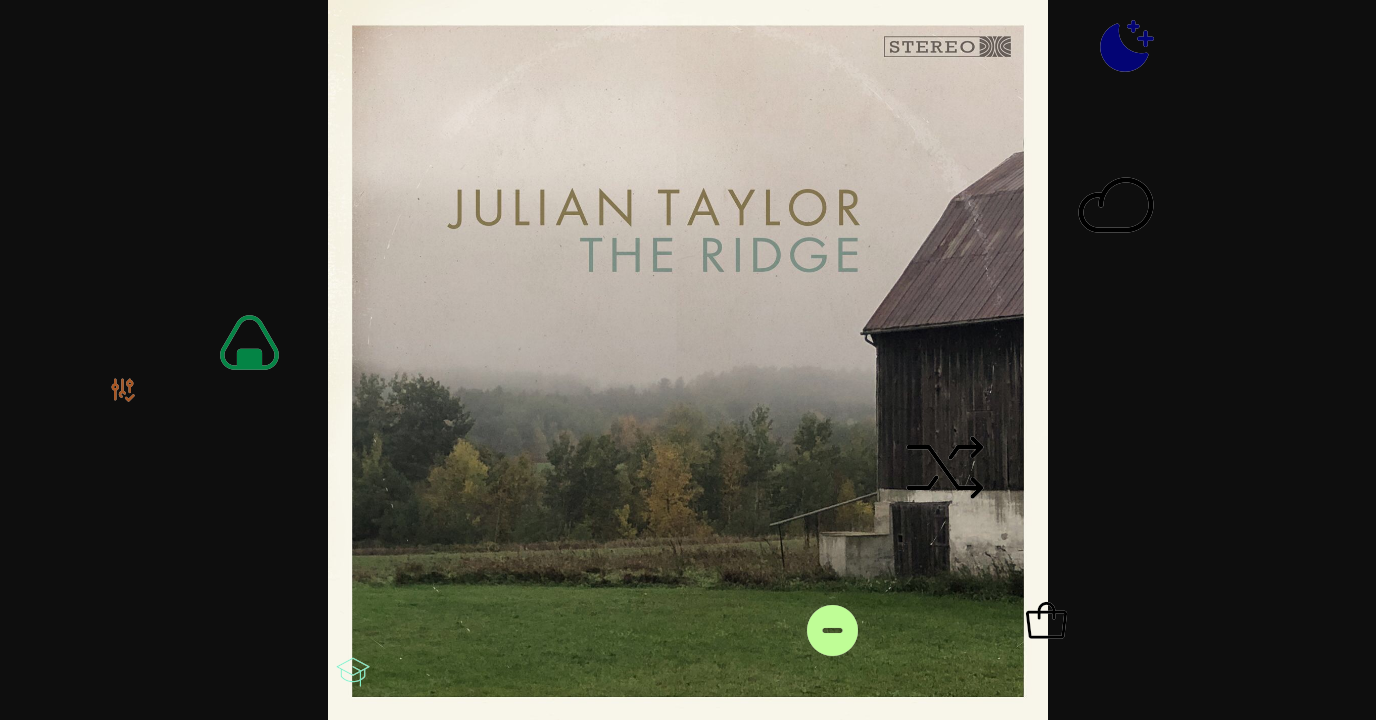 The height and width of the screenshot is (720, 1376). I want to click on view your shopping bag, so click(1046, 622).